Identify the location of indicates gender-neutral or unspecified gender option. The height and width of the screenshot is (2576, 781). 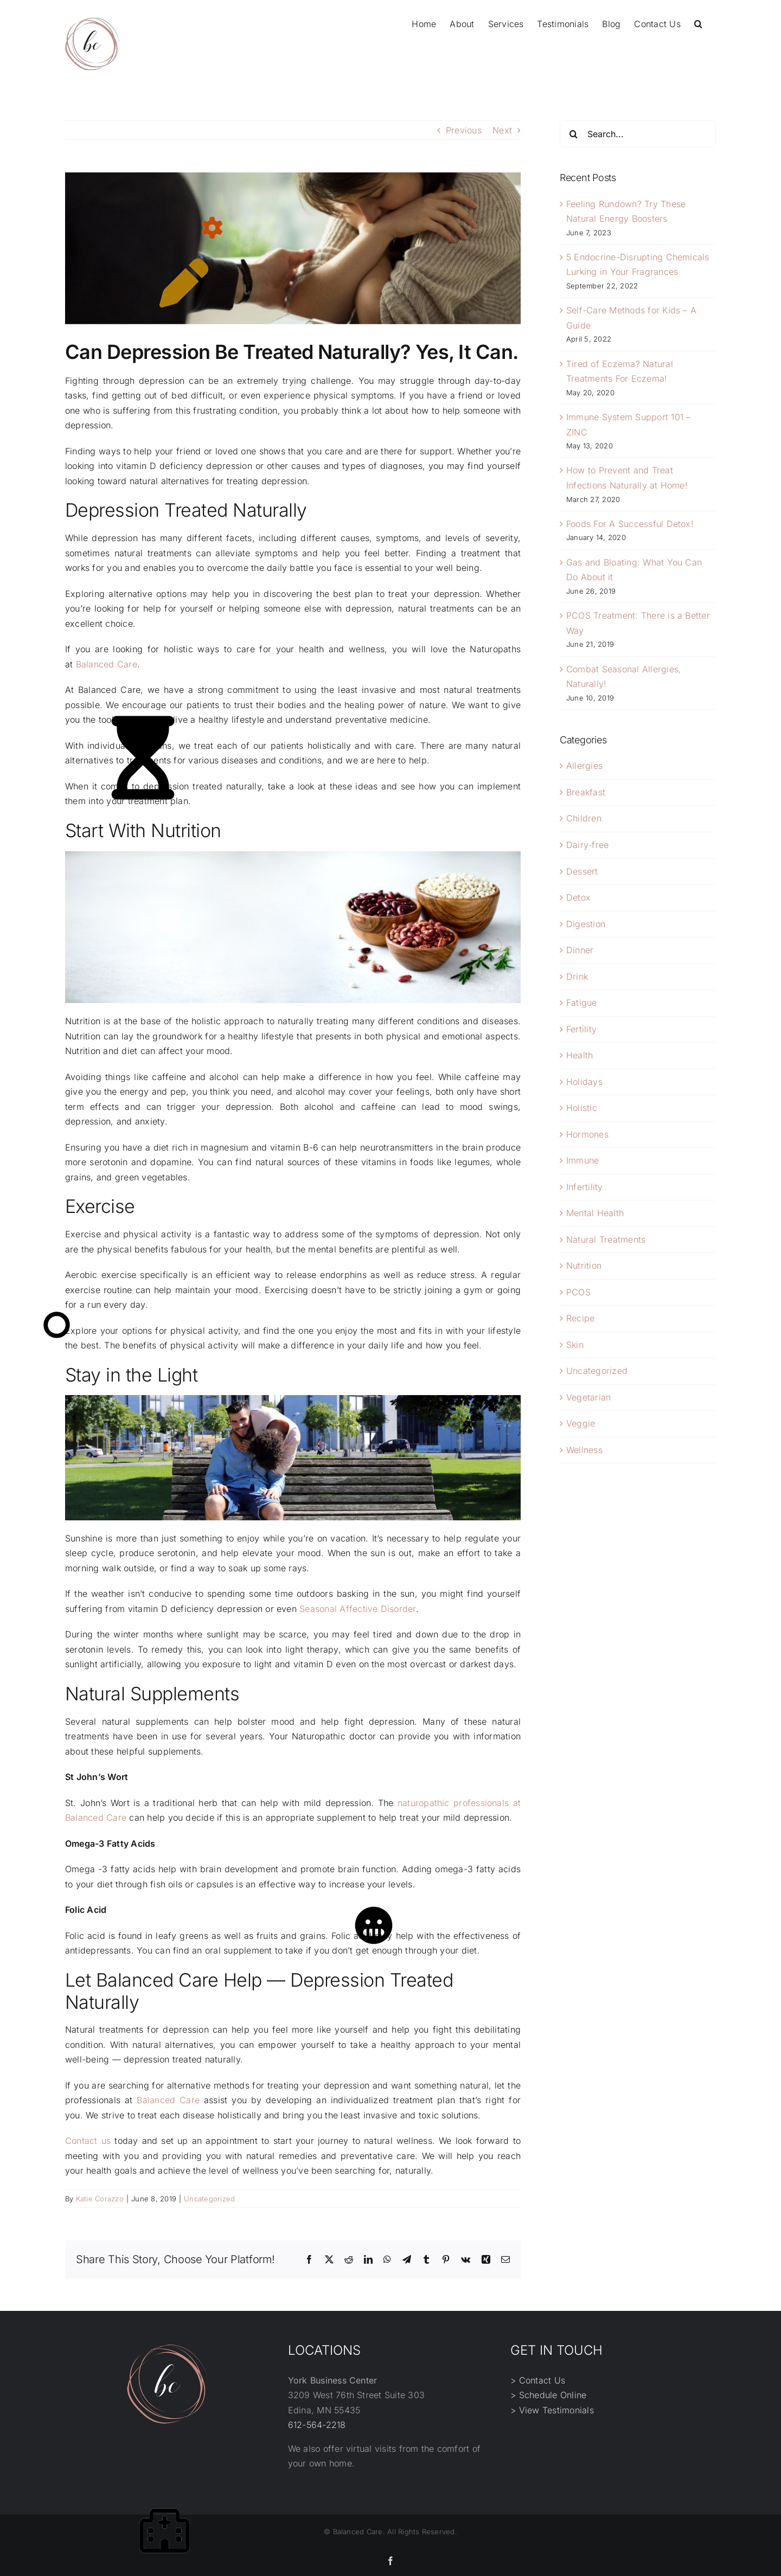
(56, 1325).